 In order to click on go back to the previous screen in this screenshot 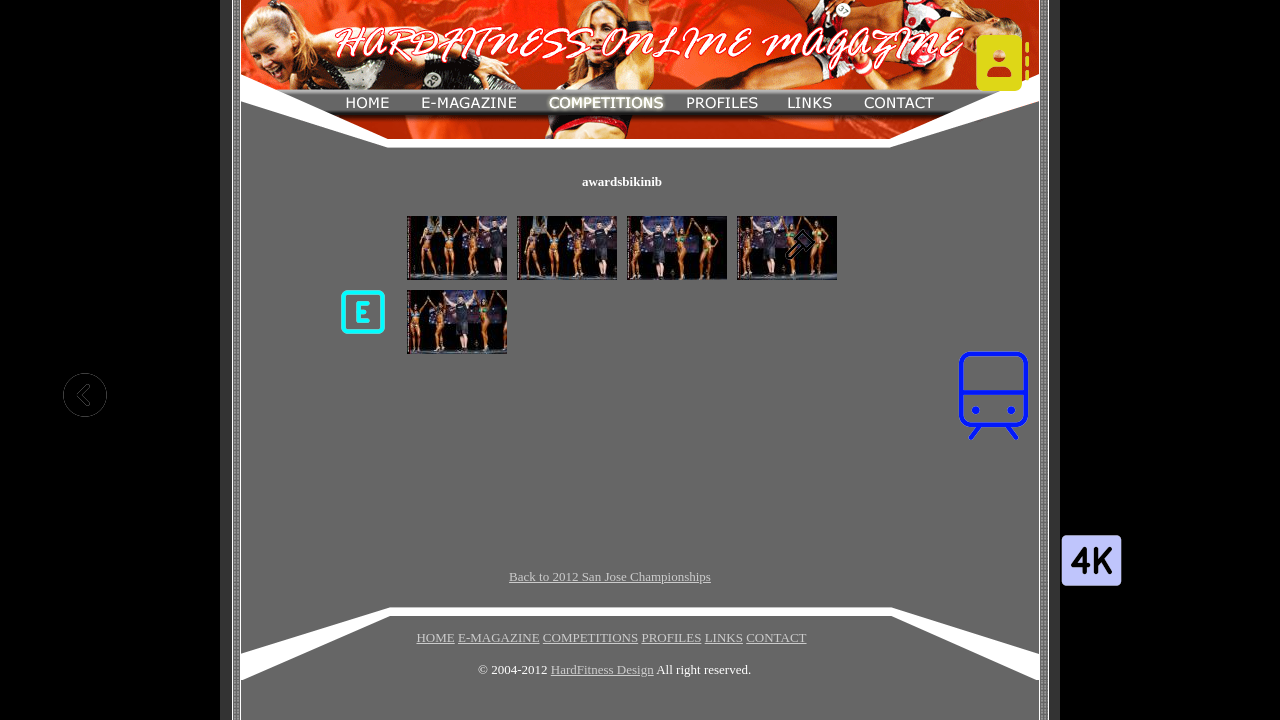, I will do `click(85, 395)`.